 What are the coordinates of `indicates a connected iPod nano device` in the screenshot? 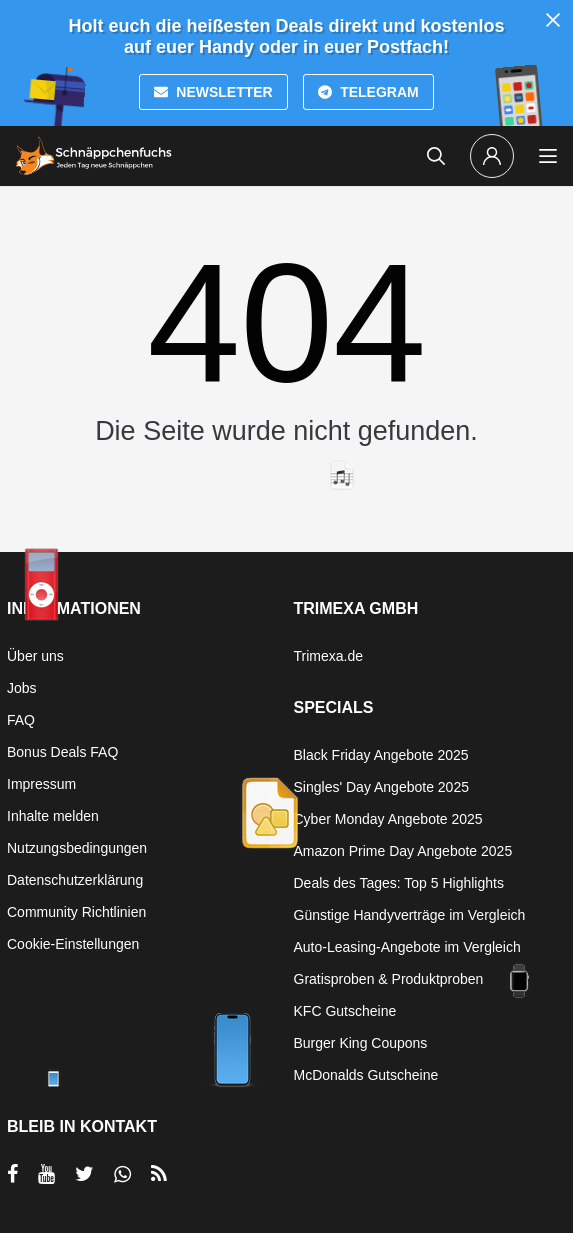 It's located at (41, 584).